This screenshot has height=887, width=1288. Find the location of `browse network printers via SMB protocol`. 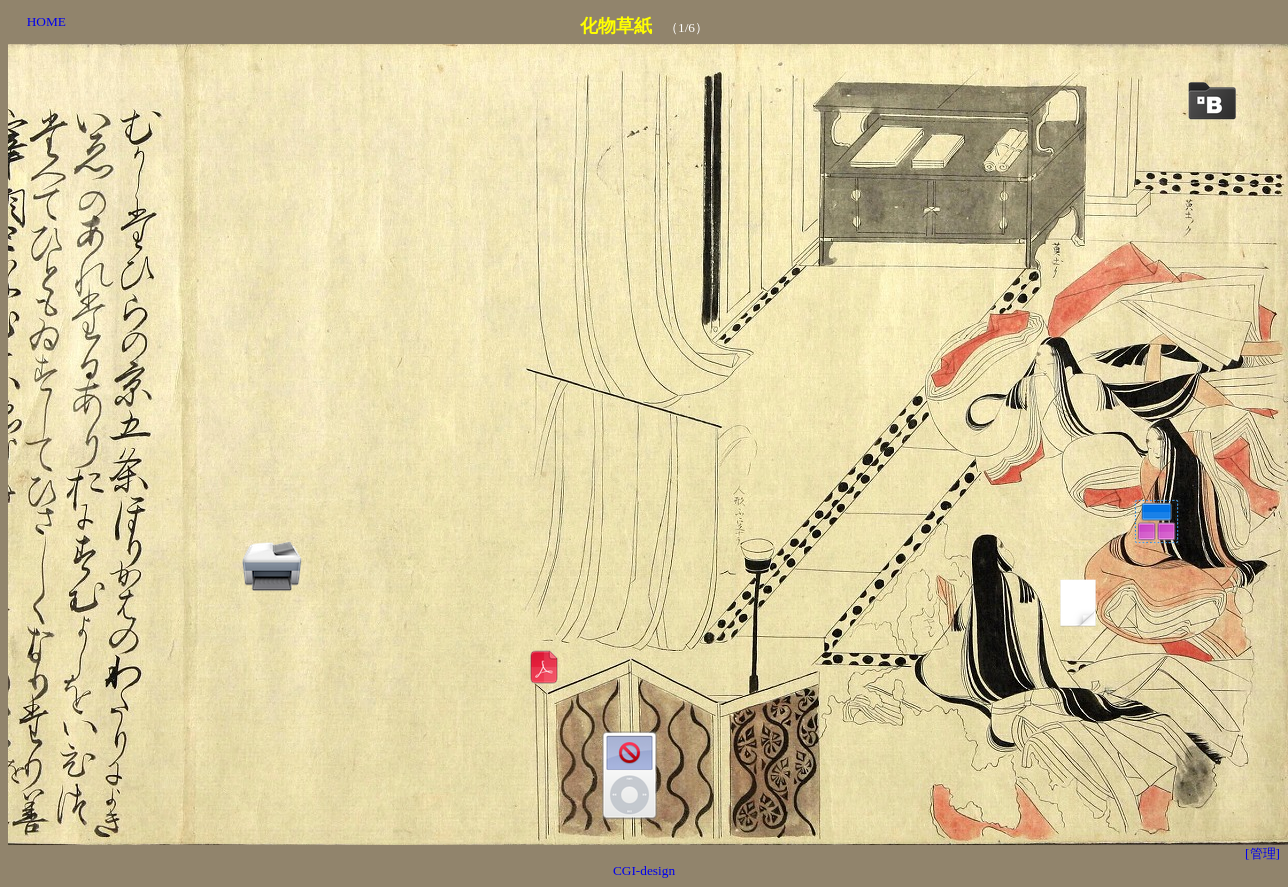

browse network printers via SMB protocol is located at coordinates (272, 566).